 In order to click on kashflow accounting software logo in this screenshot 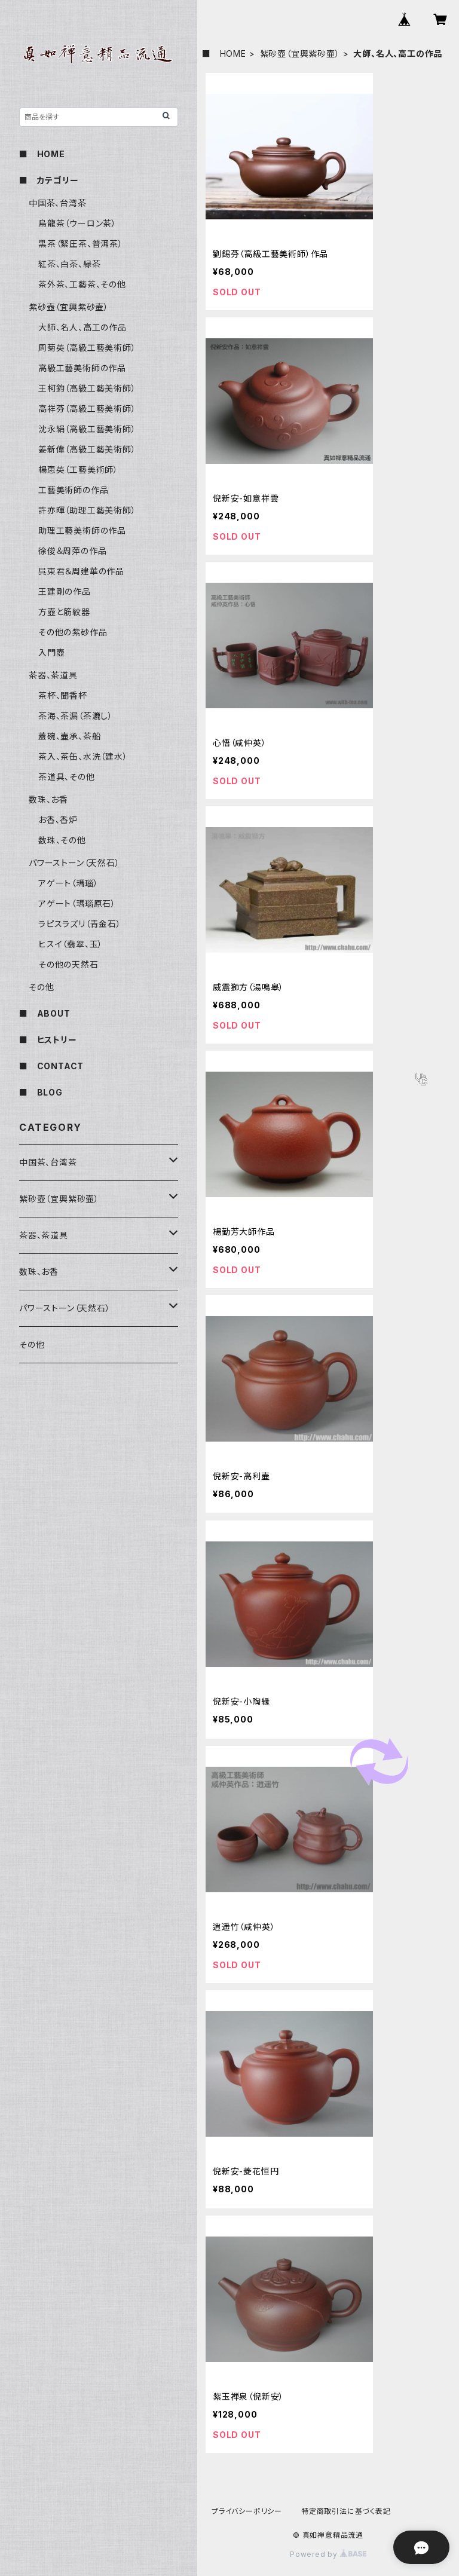, I will do `click(379, 1761)`.